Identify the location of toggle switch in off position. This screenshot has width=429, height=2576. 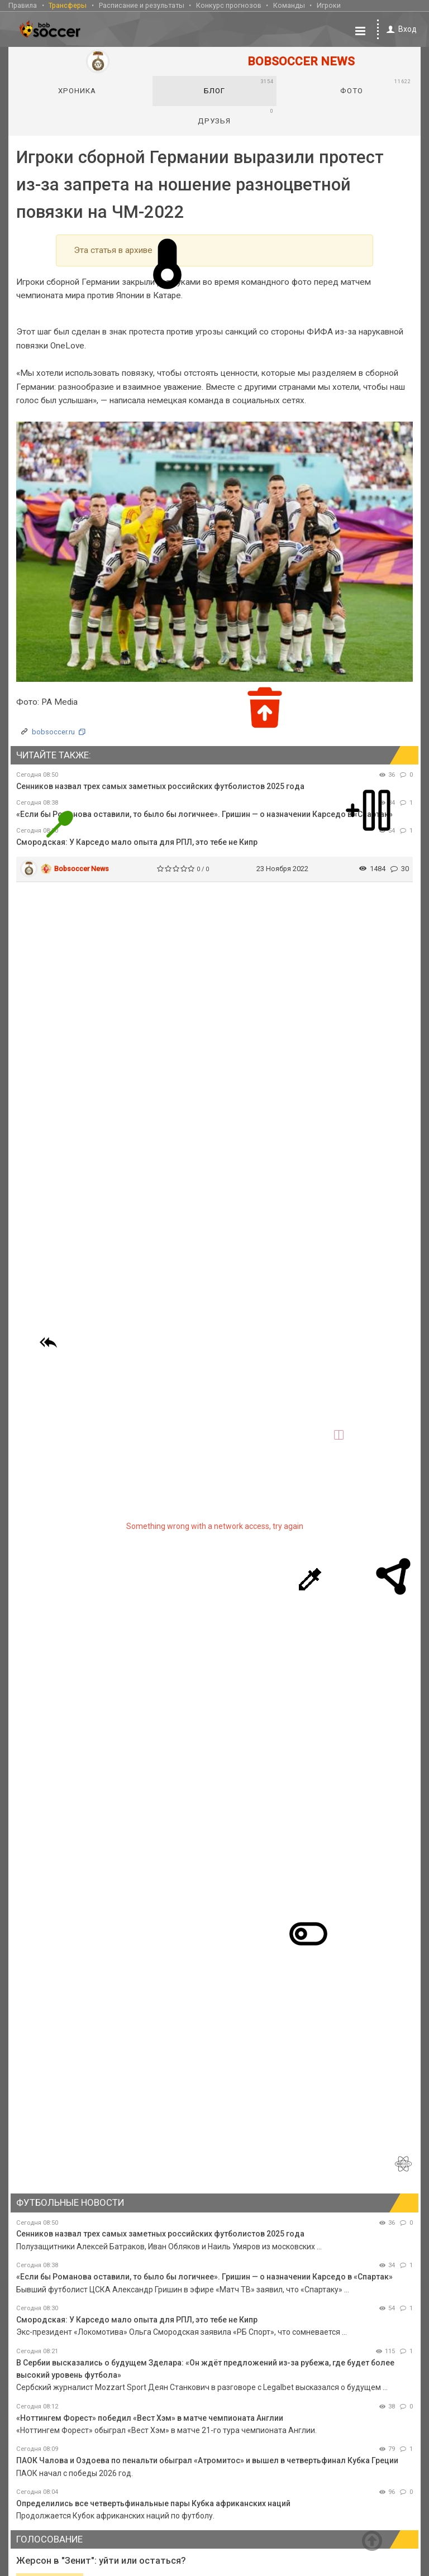
(308, 1934).